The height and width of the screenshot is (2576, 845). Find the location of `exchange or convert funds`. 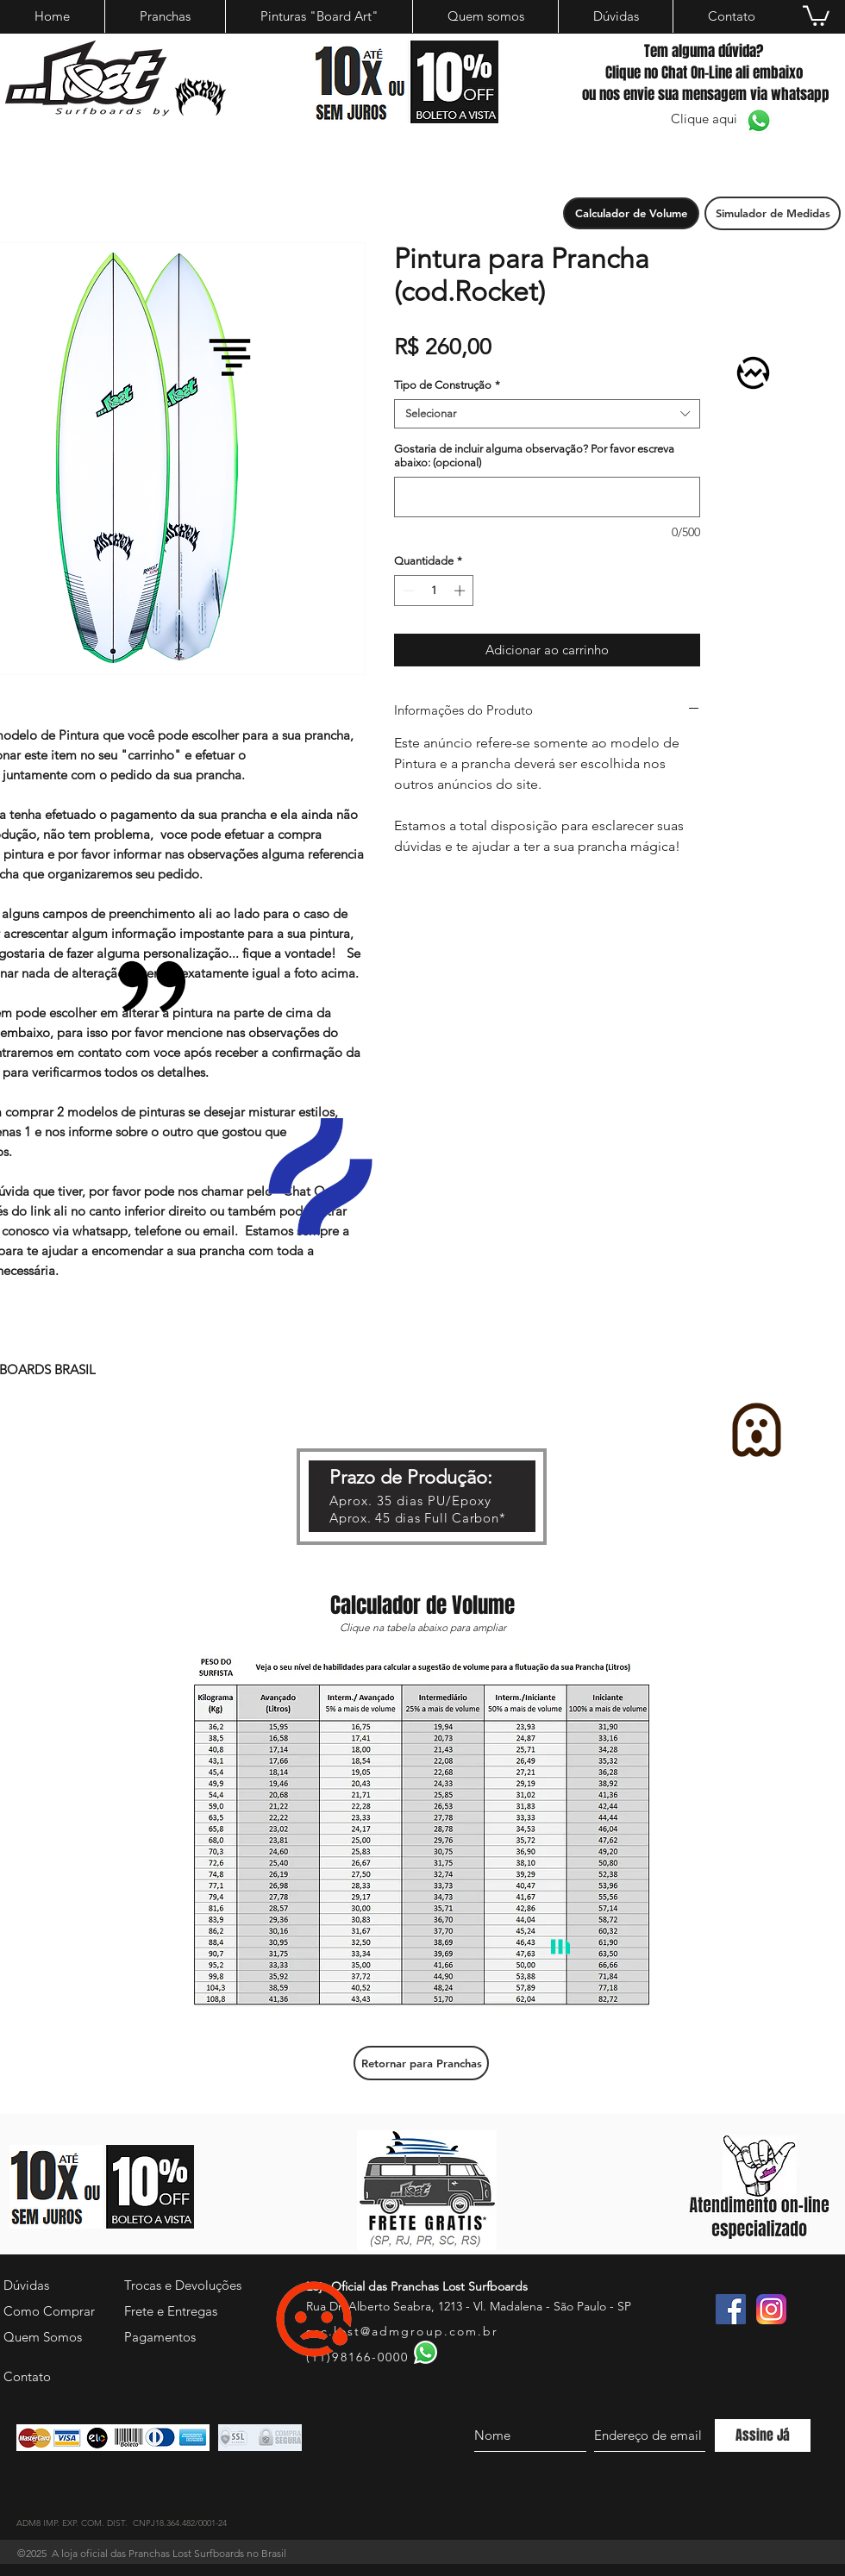

exchange or convert funds is located at coordinates (753, 372).